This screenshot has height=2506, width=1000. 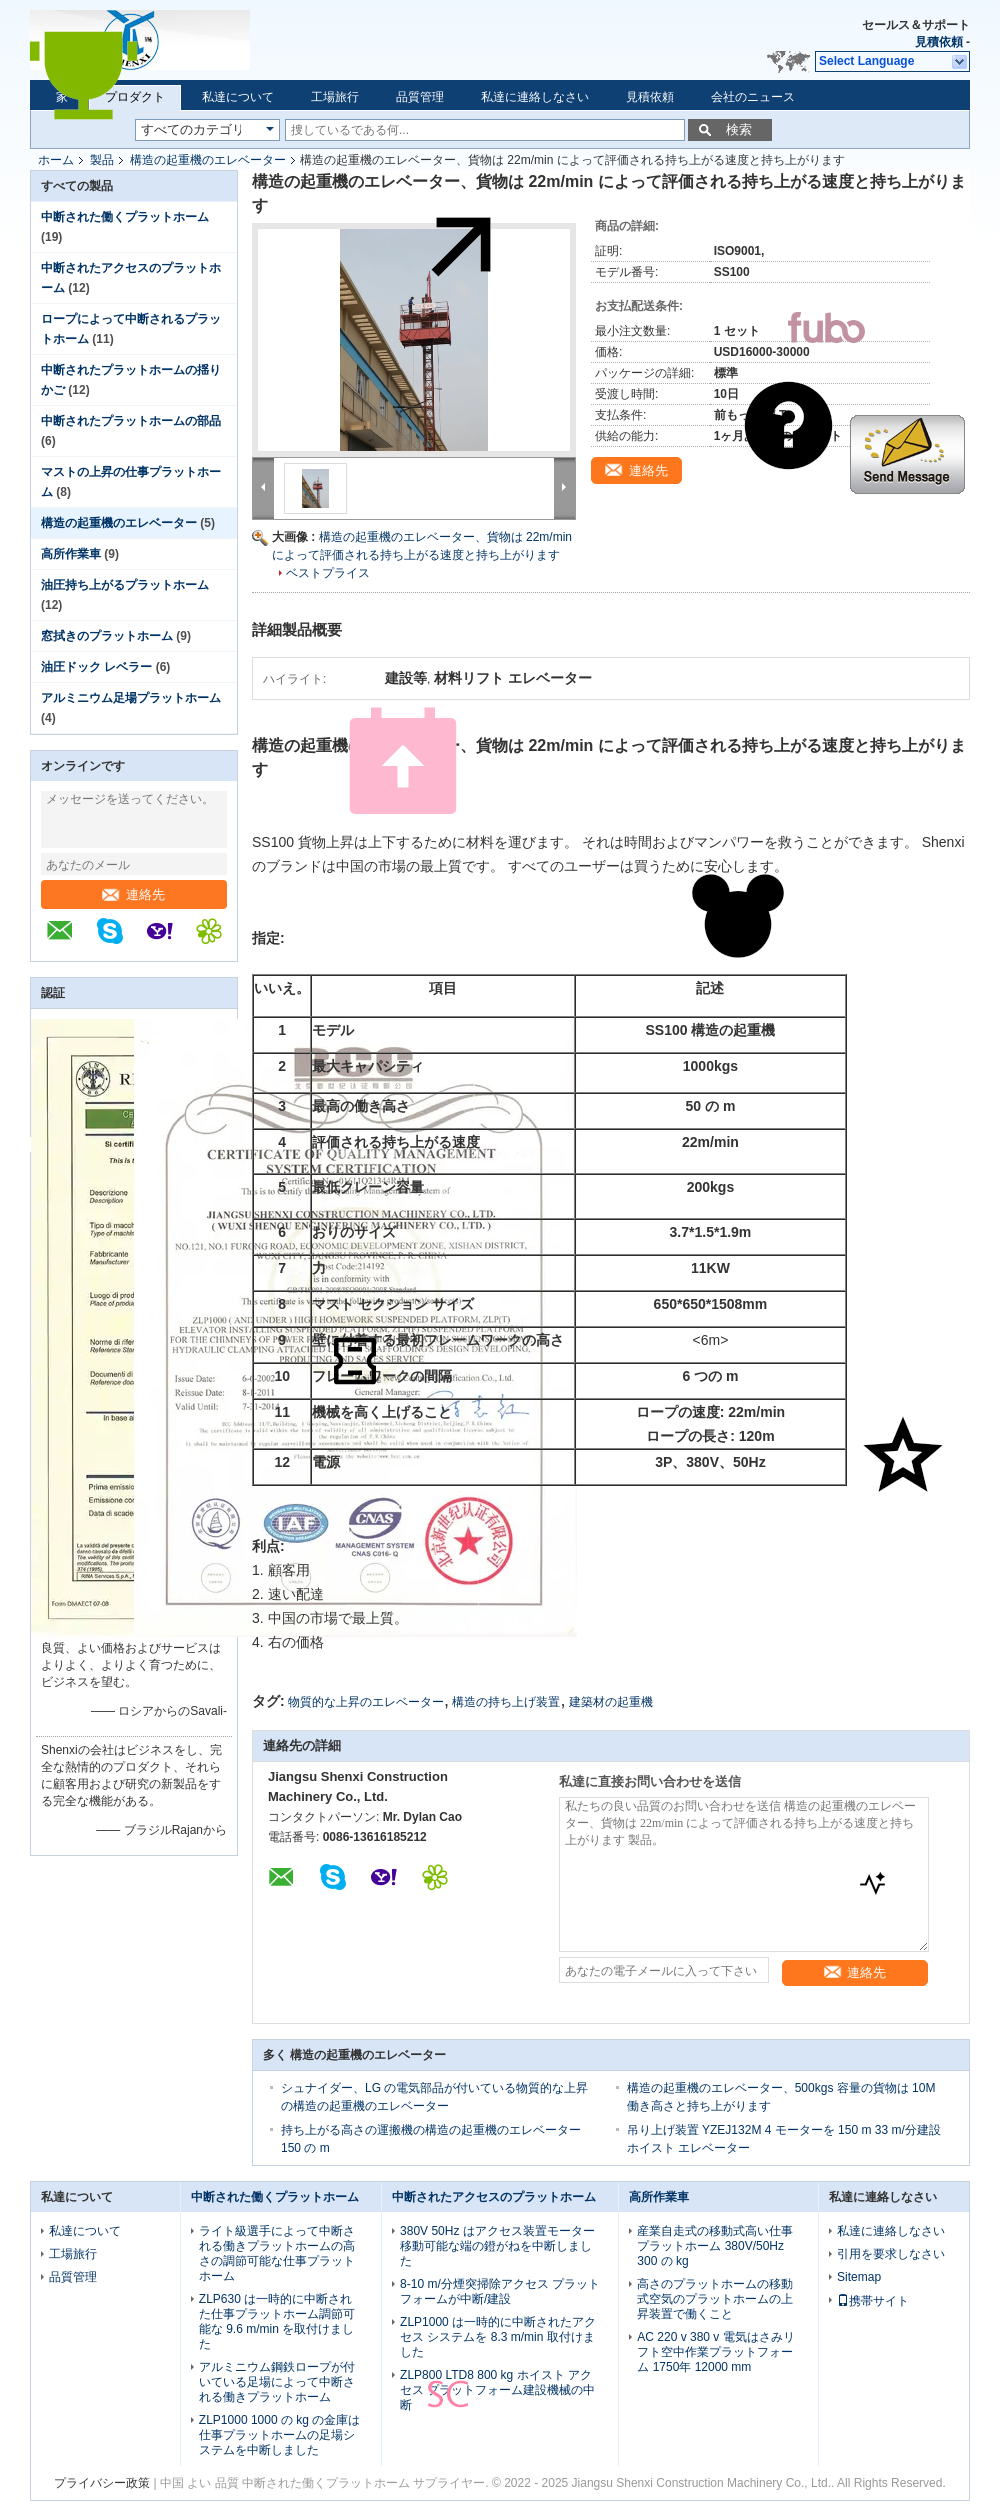 I want to click on link to Scopus academic database, so click(x=448, y=2394).